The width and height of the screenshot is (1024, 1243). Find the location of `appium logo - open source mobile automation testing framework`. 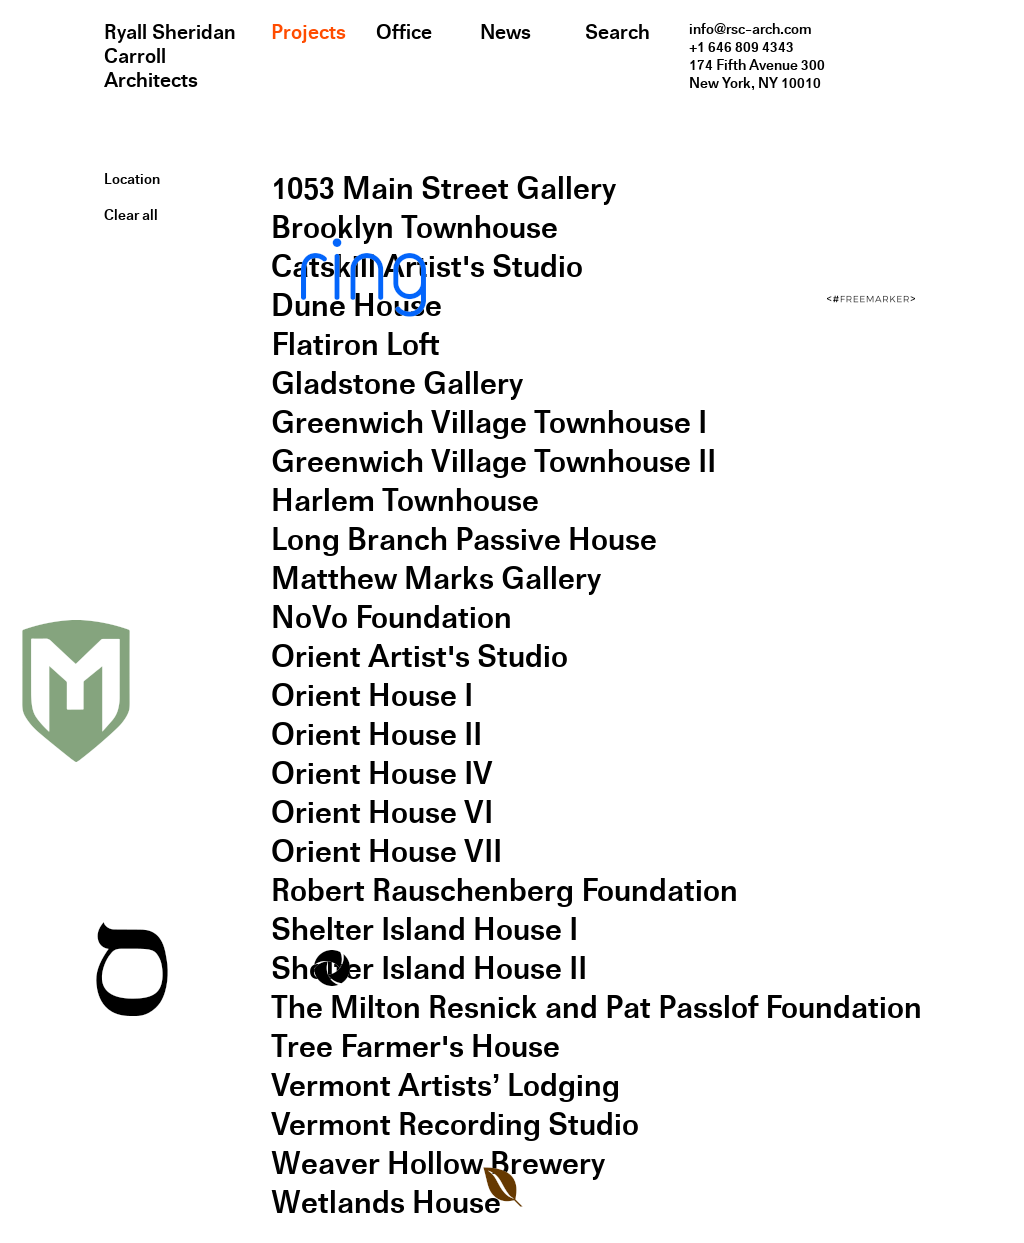

appium logo - open source mobile automation testing framework is located at coordinates (332, 968).